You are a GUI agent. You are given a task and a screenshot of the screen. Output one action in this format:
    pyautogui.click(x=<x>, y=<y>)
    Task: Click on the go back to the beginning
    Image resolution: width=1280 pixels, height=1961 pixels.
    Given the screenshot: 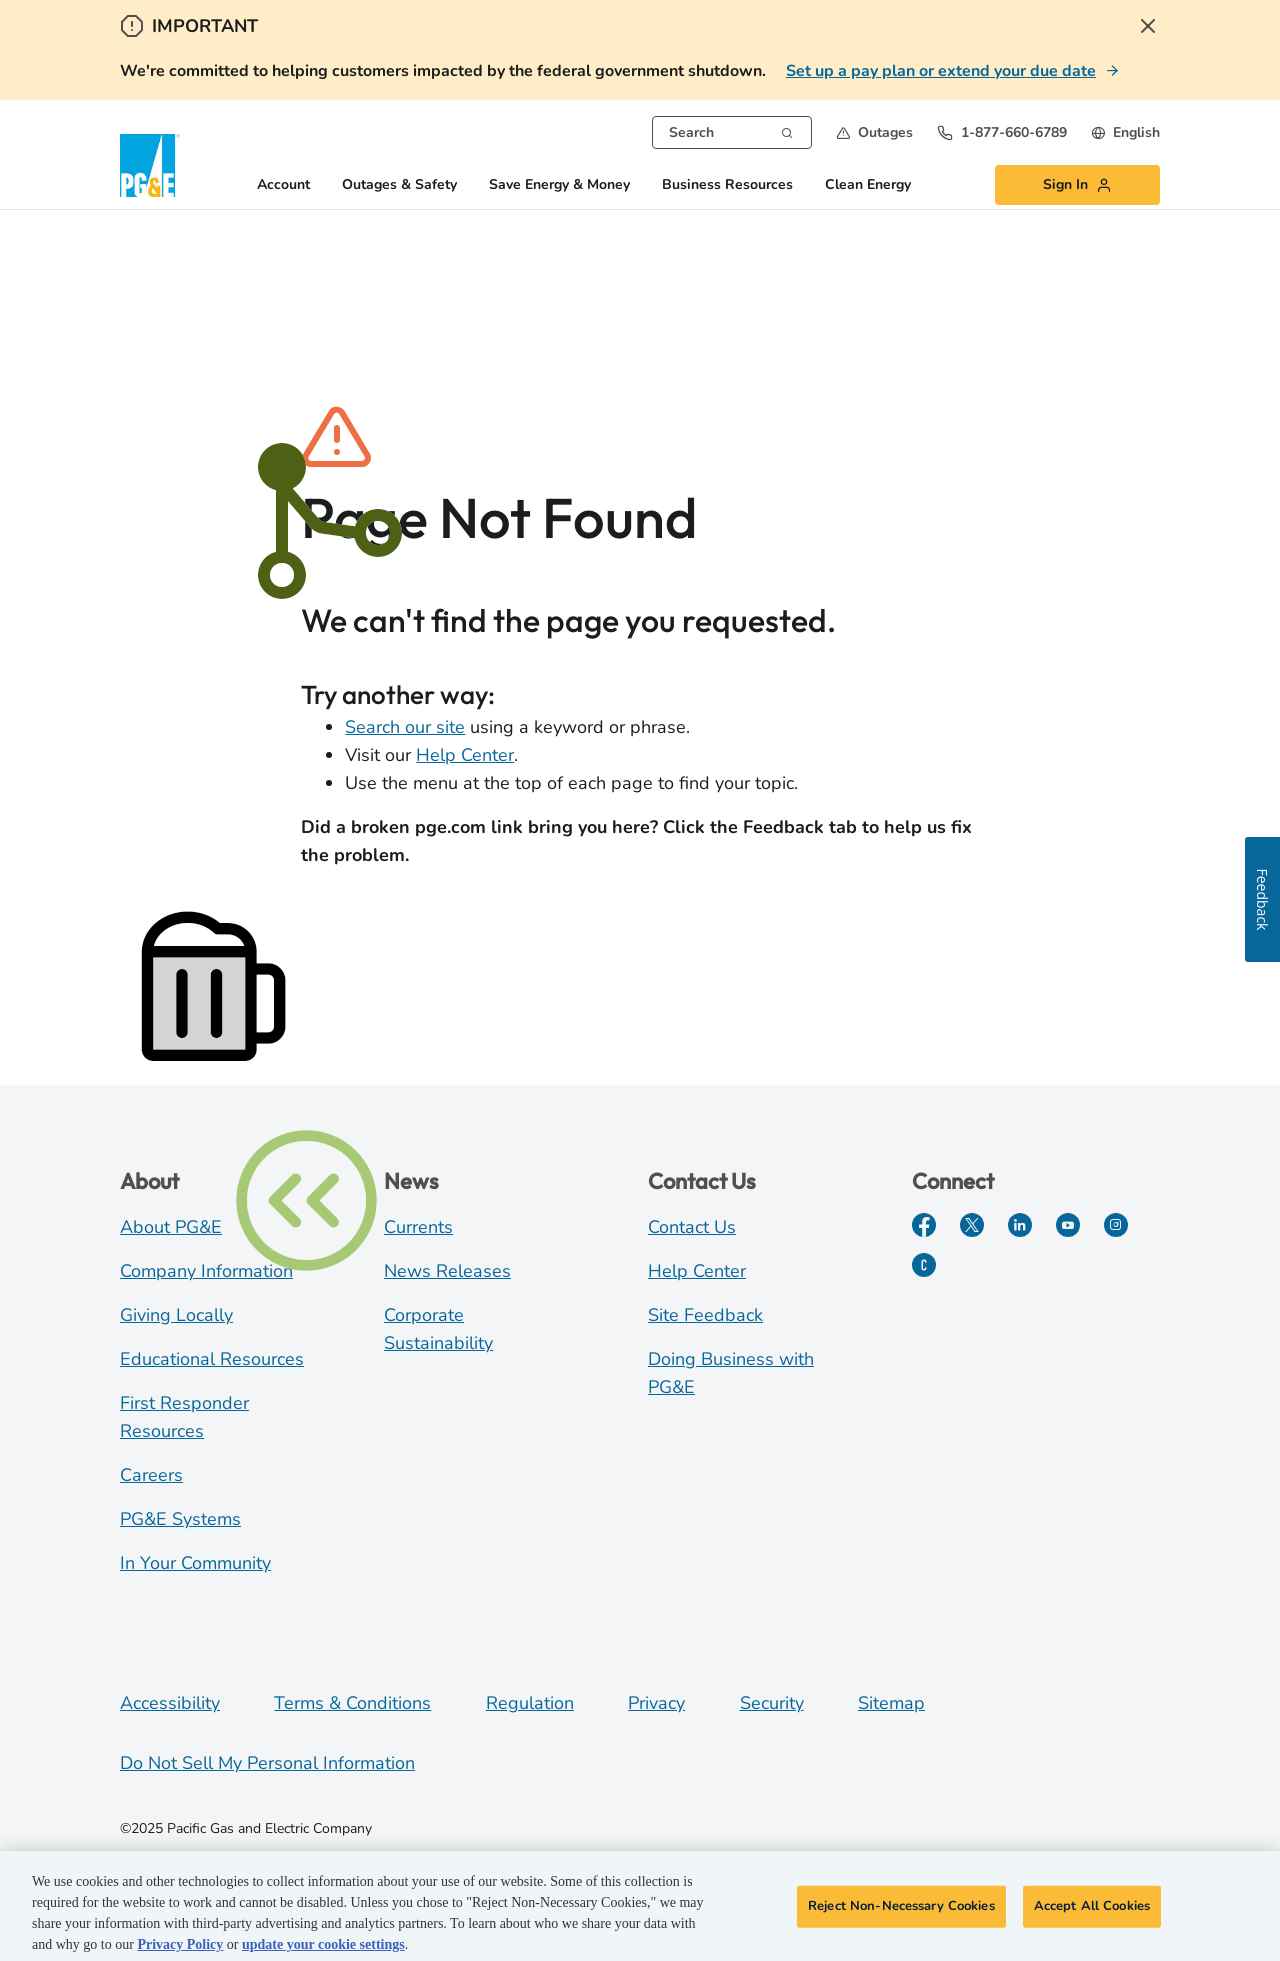 What is the action you would take?
    pyautogui.click(x=306, y=1200)
    